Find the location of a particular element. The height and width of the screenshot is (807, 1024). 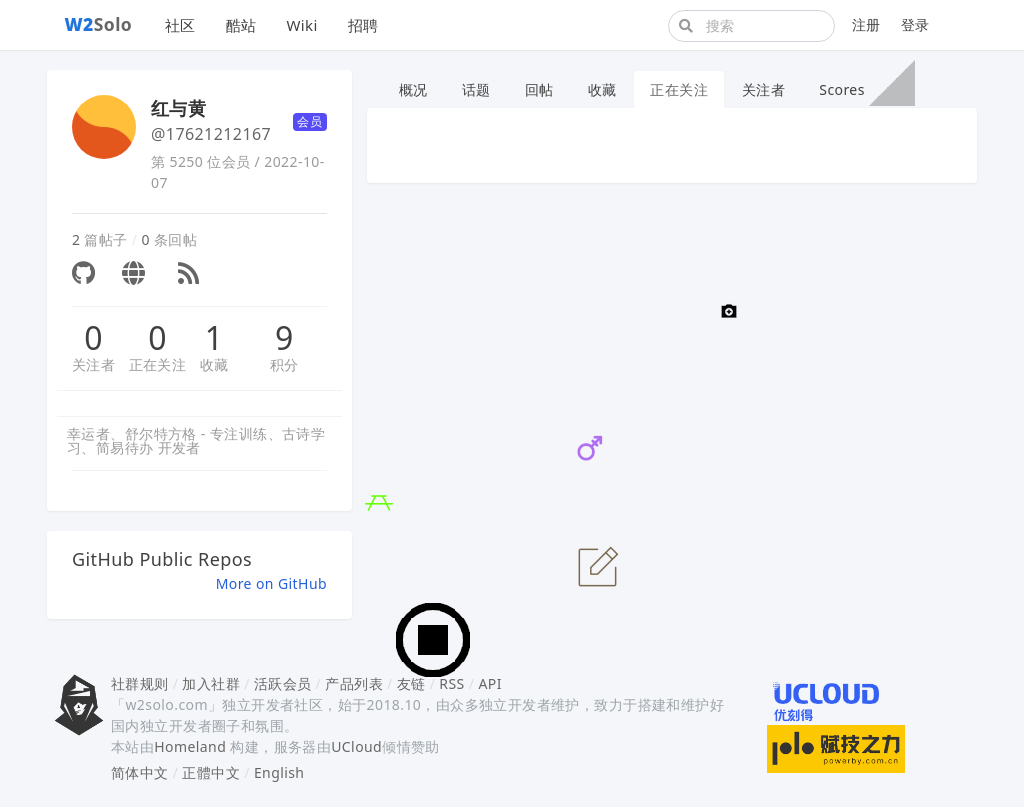

stop media playback is located at coordinates (433, 640).